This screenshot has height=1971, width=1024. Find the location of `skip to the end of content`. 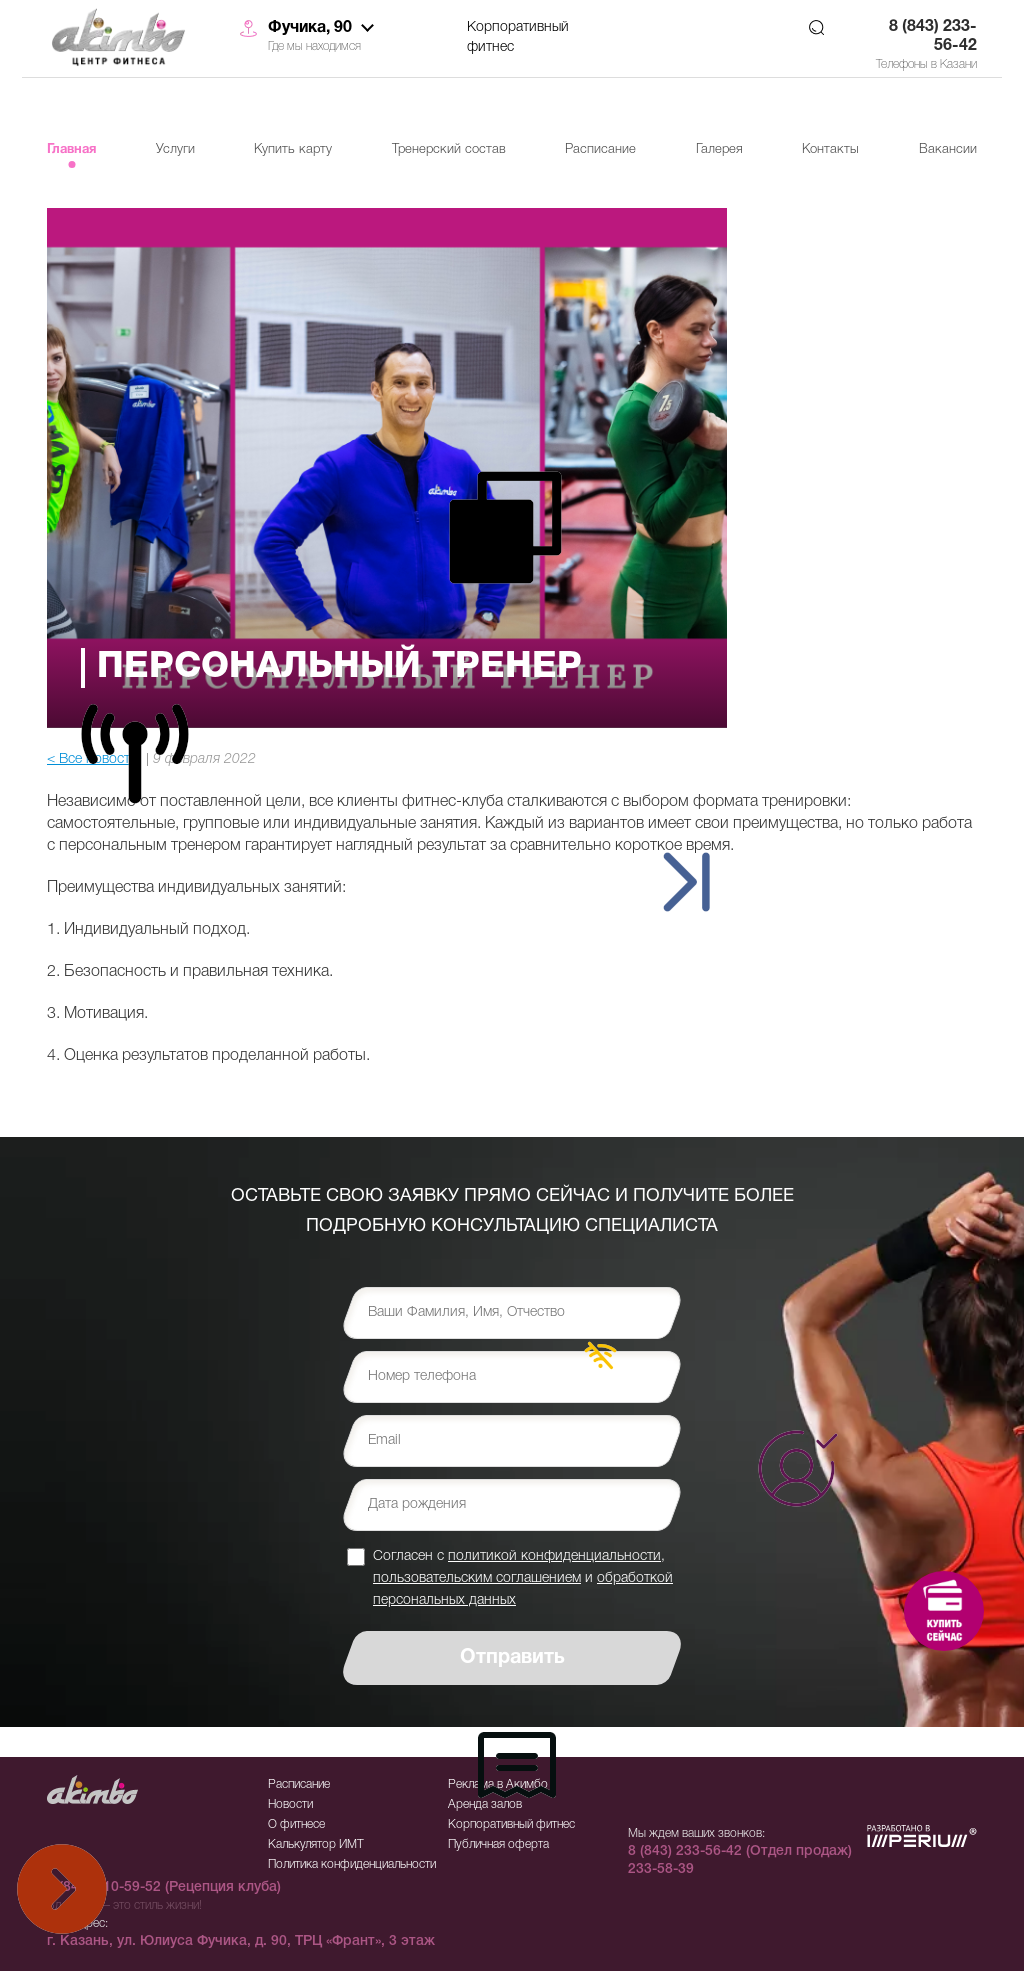

skip to the end of content is located at coordinates (688, 882).